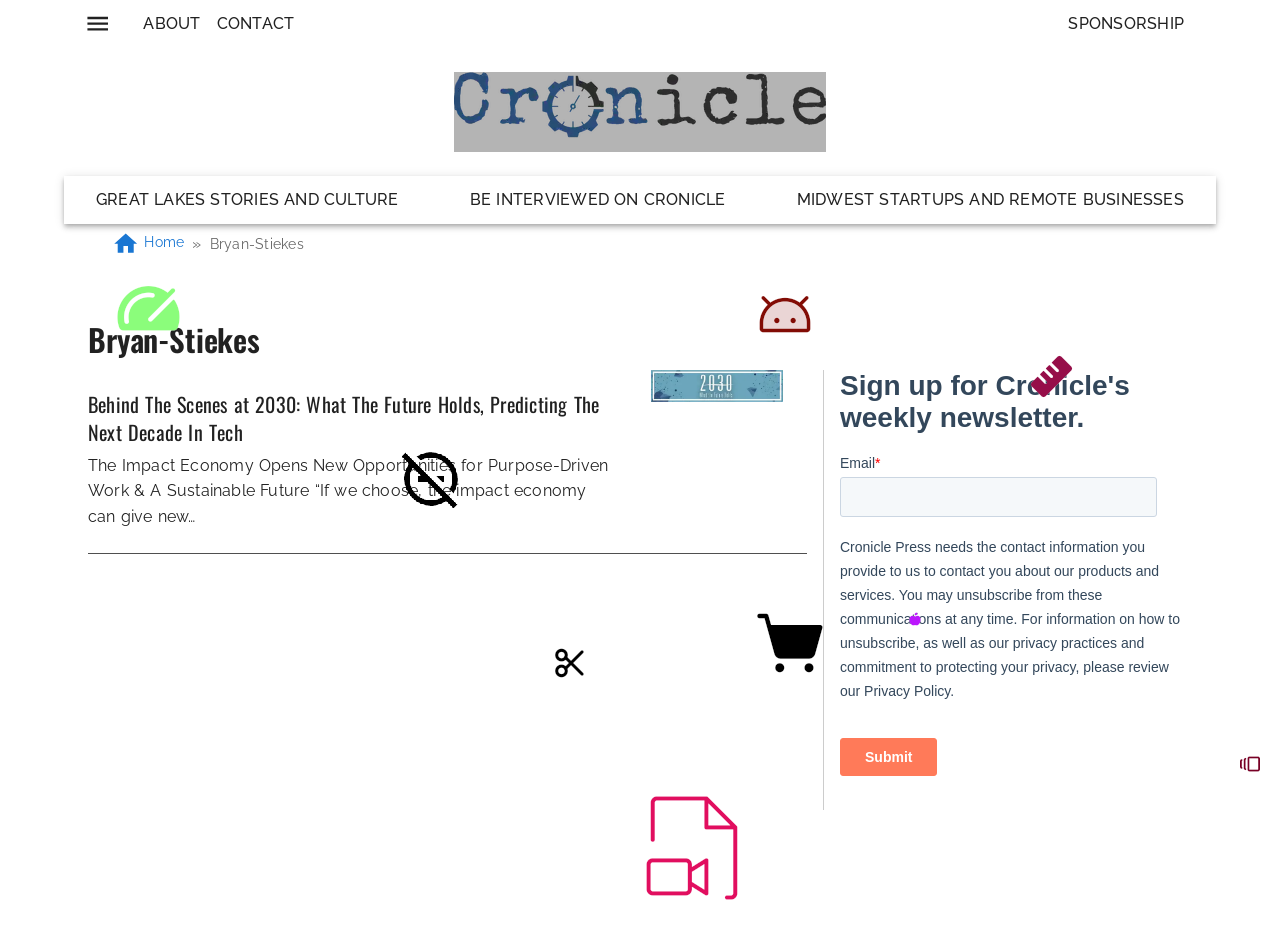 This screenshot has width=1280, height=944. Describe the element at coordinates (694, 848) in the screenshot. I see `access a video file` at that location.